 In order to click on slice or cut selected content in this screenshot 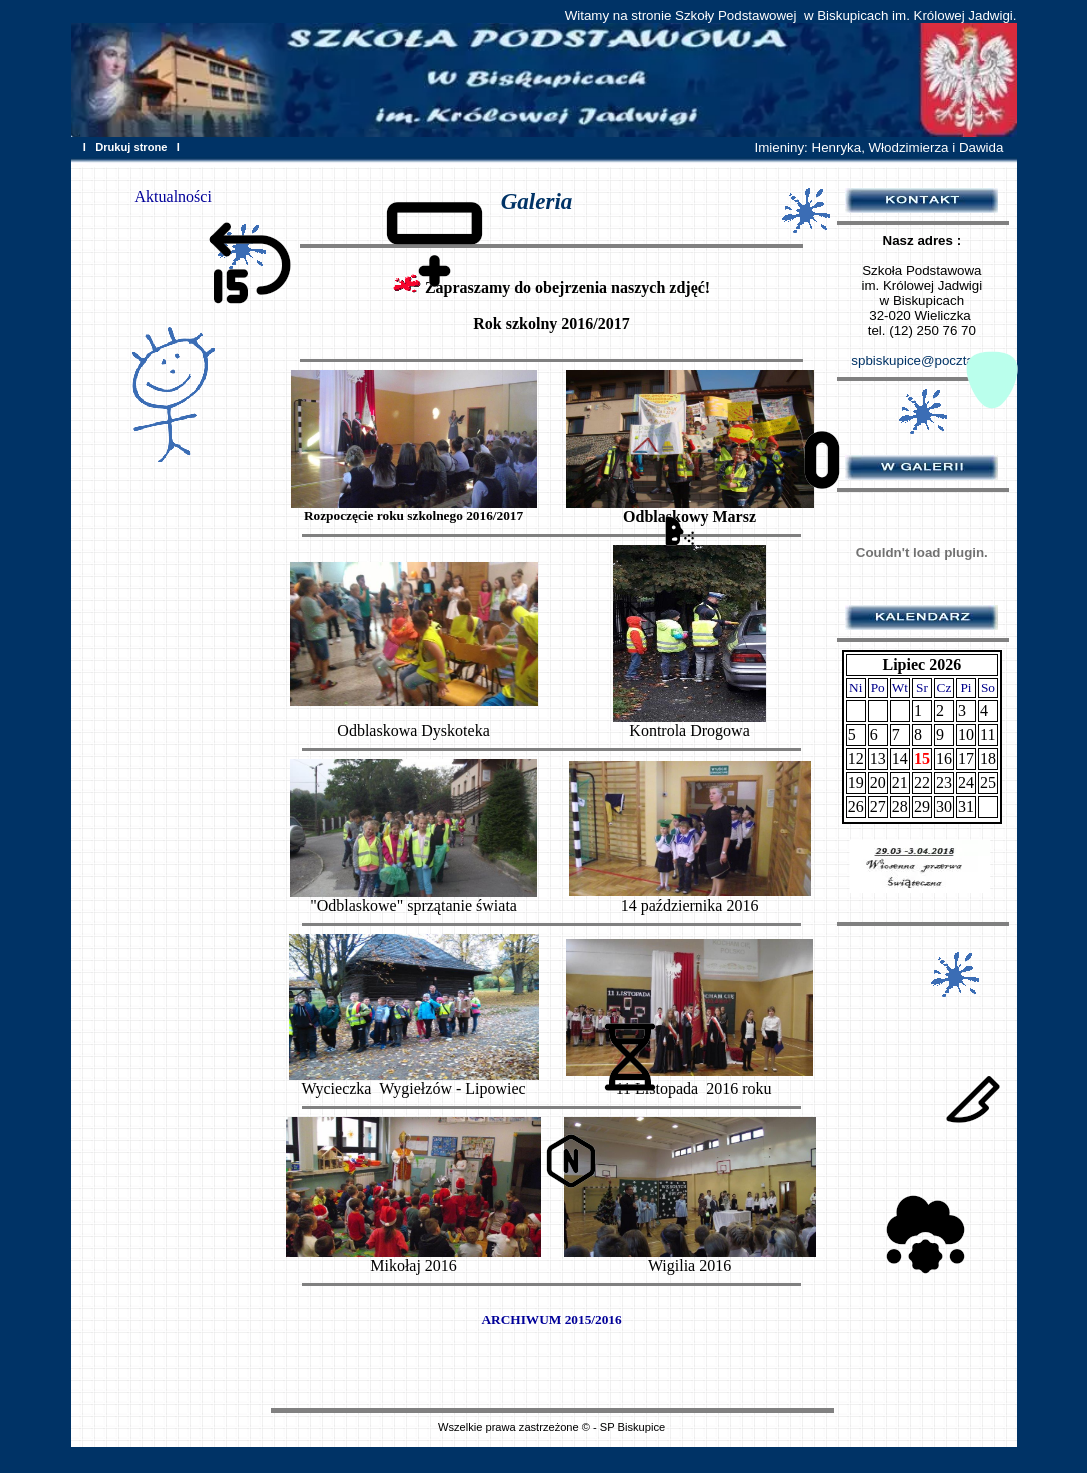, I will do `click(973, 1100)`.